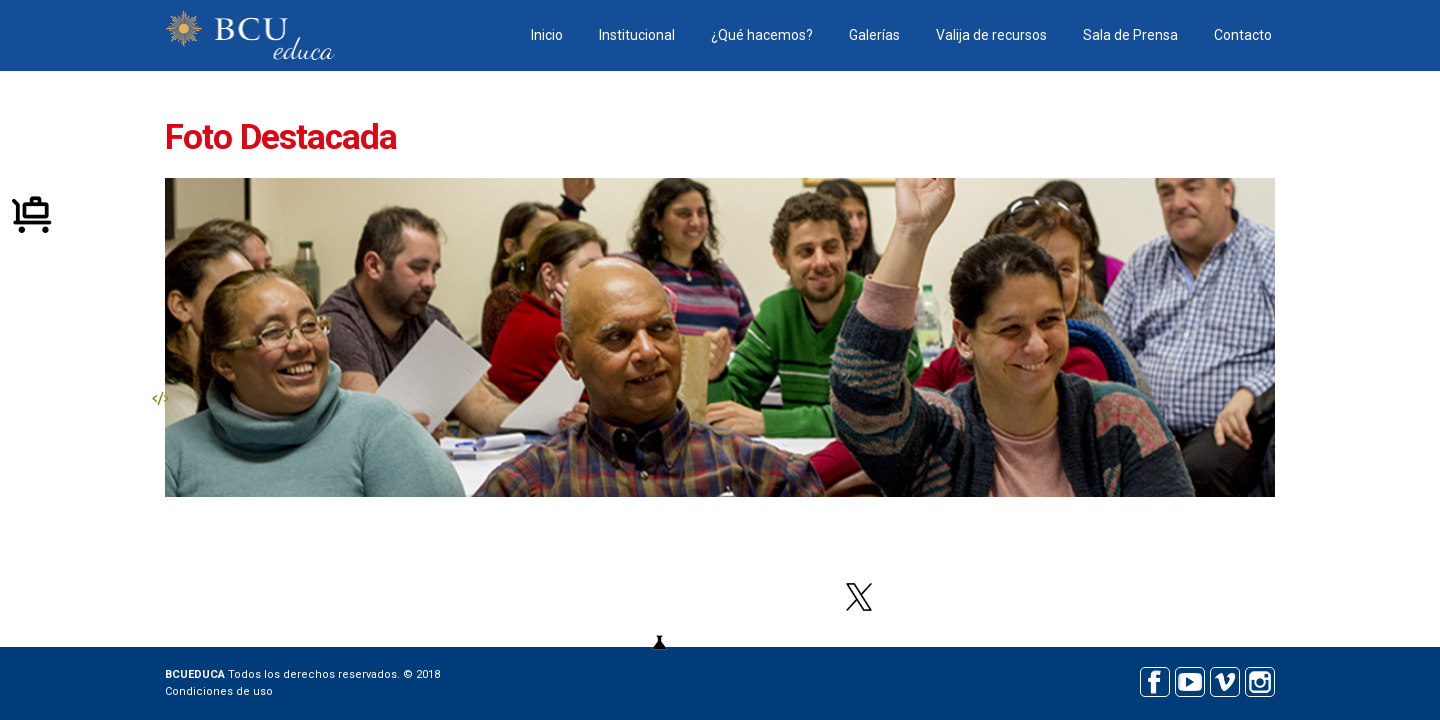 This screenshot has height=720, width=1440. What do you see at coordinates (659, 642) in the screenshot?
I see `access science or laboratory features` at bounding box center [659, 642].